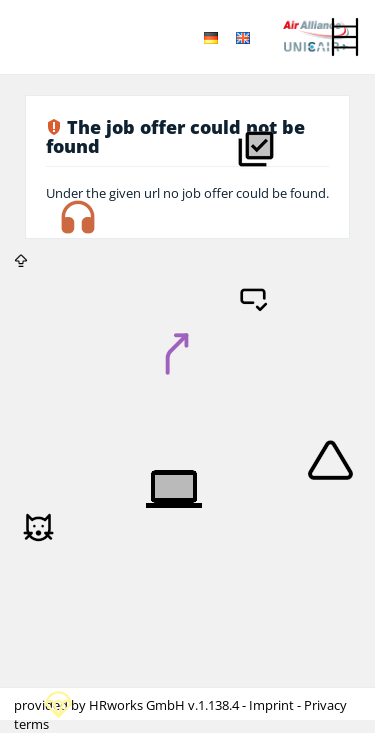  I want to click on warning or alert indicator, so click(330, 461).